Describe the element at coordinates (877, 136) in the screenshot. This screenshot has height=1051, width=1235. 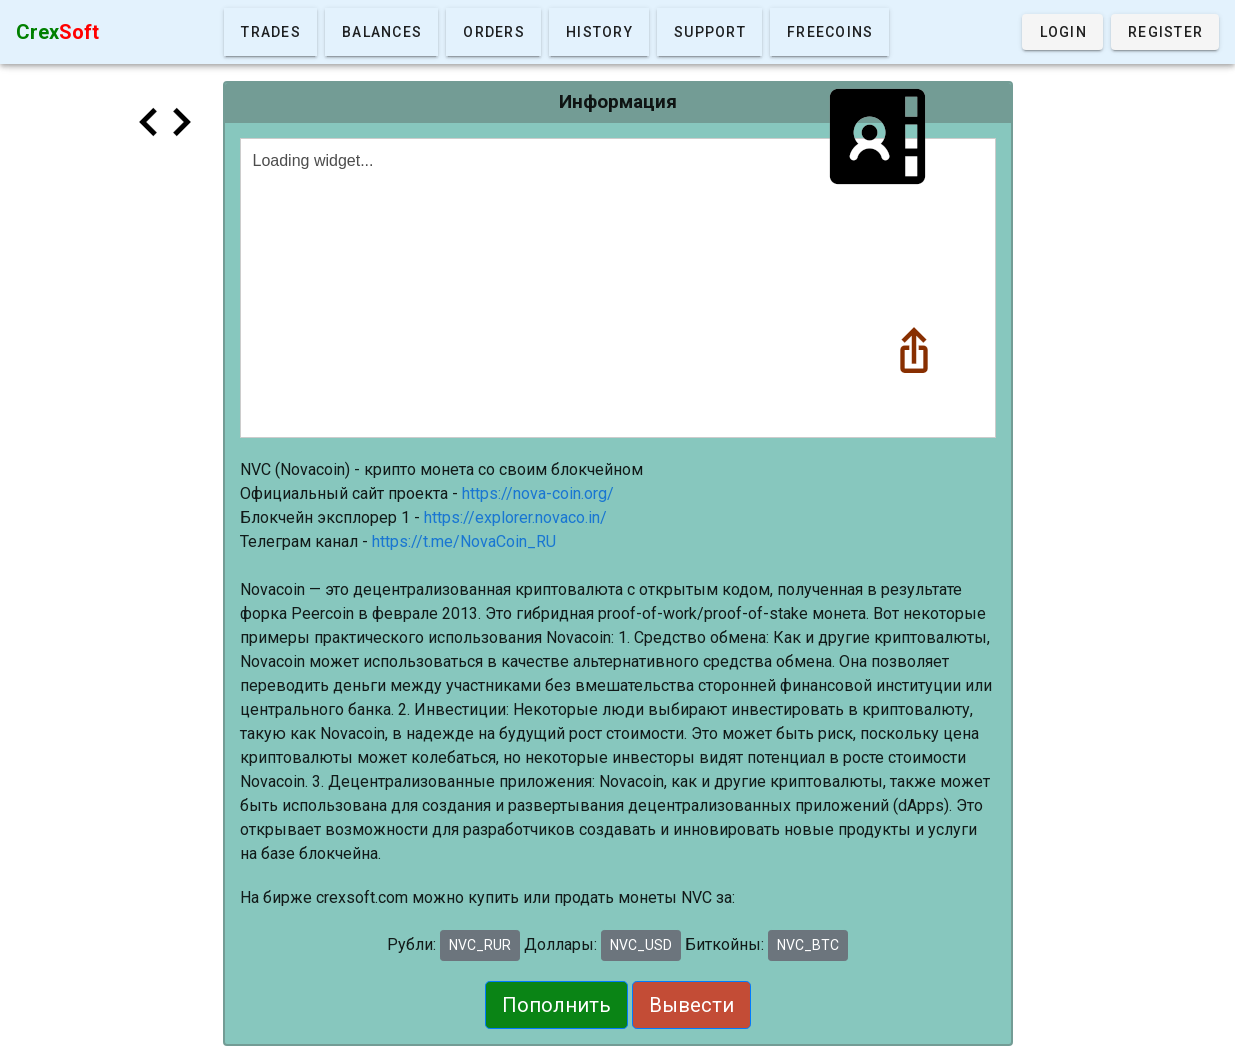
I see `open contacts or address book` at that location.